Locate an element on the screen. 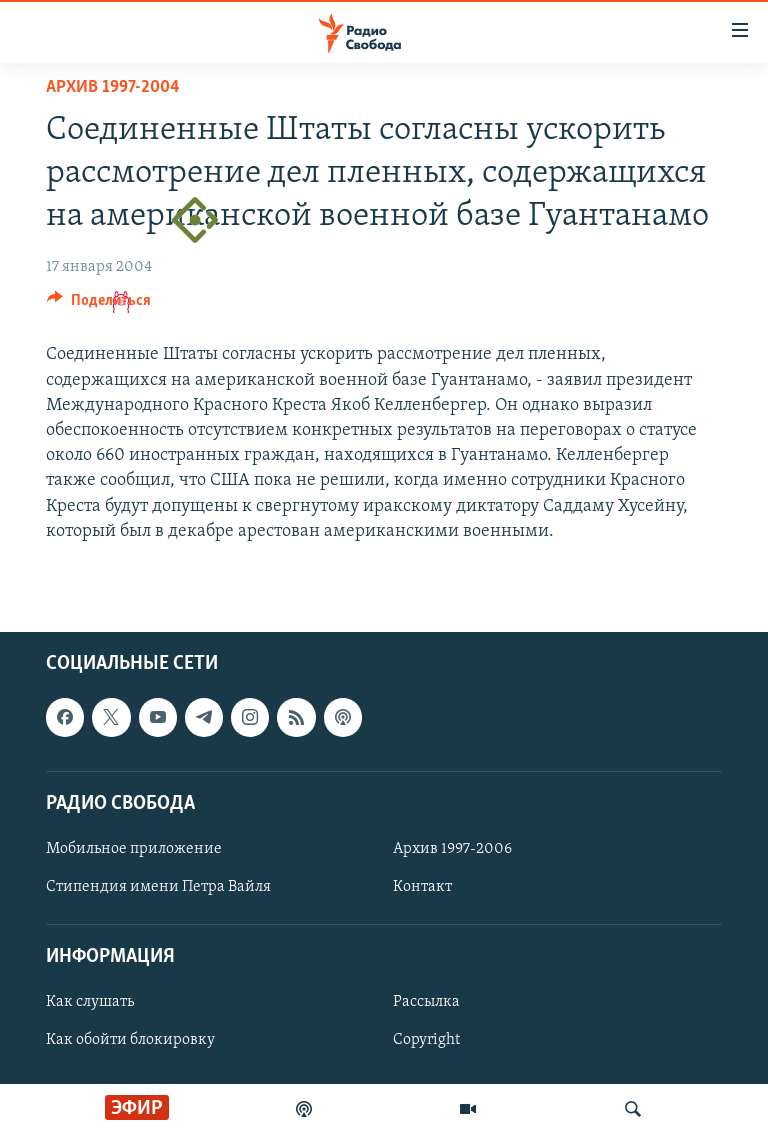 The height and width of the screenshot is (1134, 768). navigate to Ant Design documentation or resources is located at coordinates (195, 220).